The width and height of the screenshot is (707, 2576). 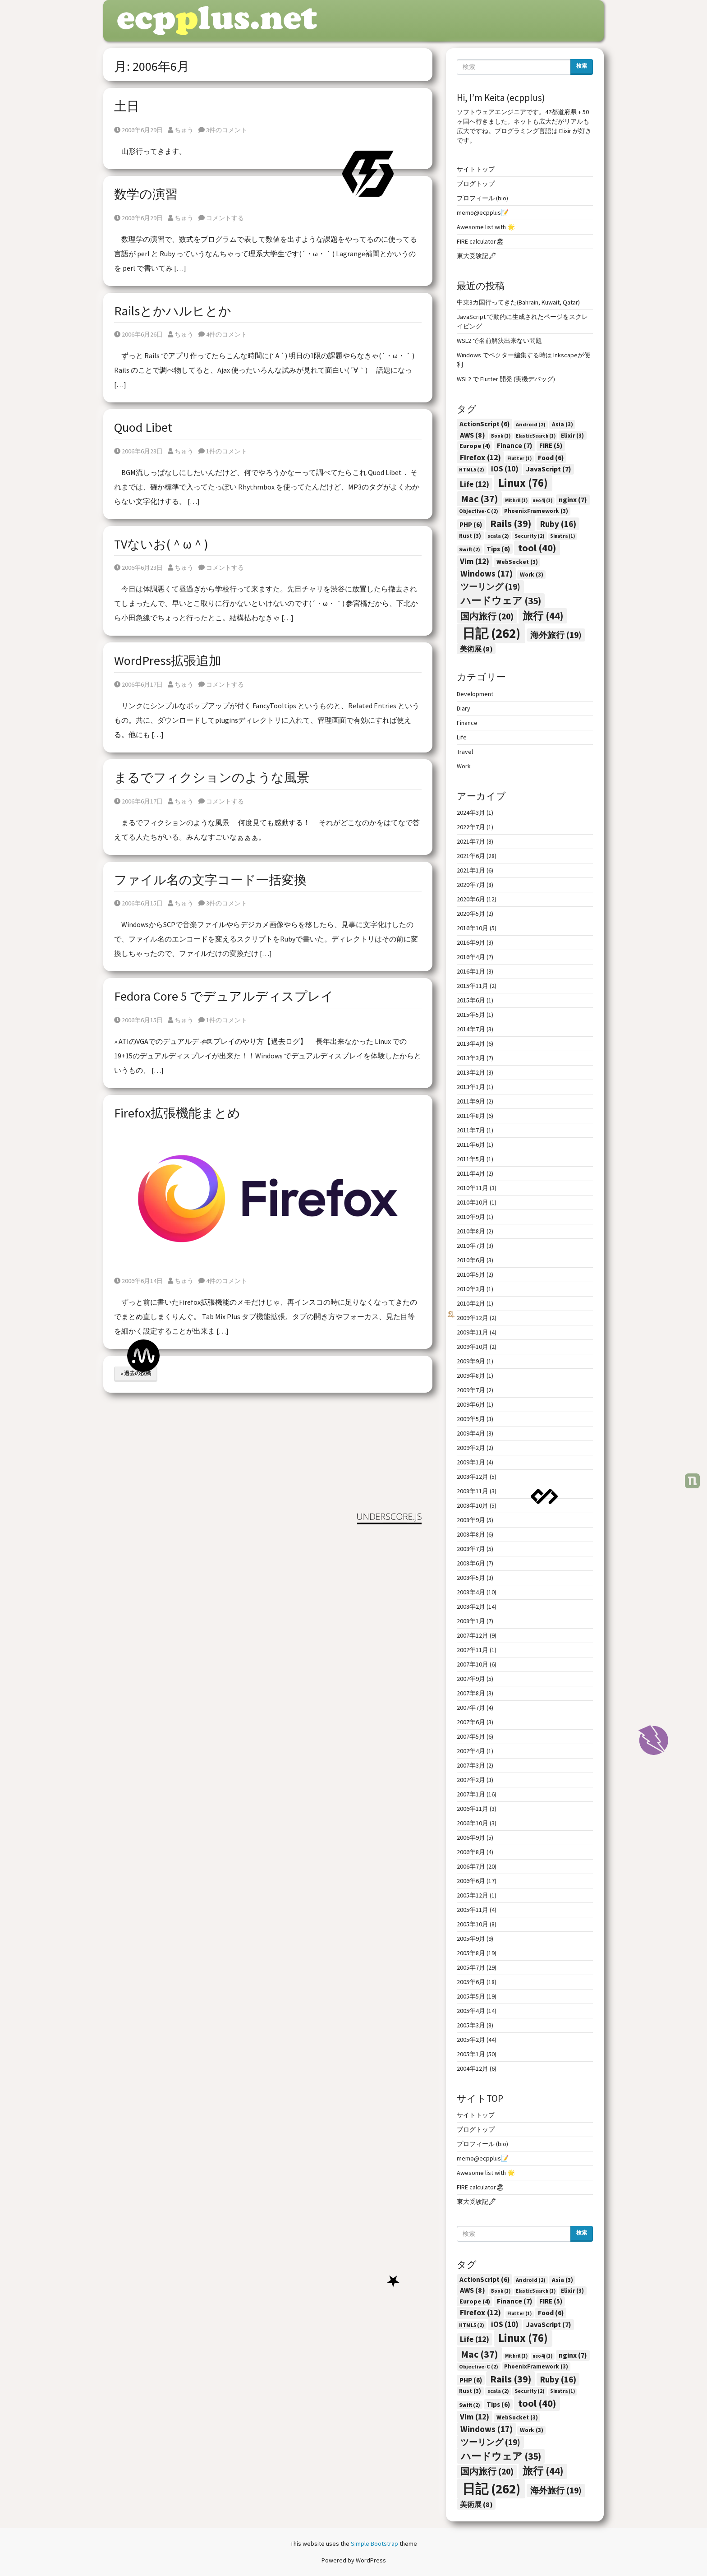 What do you see at coordinates (653, 1740) in the screenshot?
I see `Zap app logo` at bounding box center [653, 1740].